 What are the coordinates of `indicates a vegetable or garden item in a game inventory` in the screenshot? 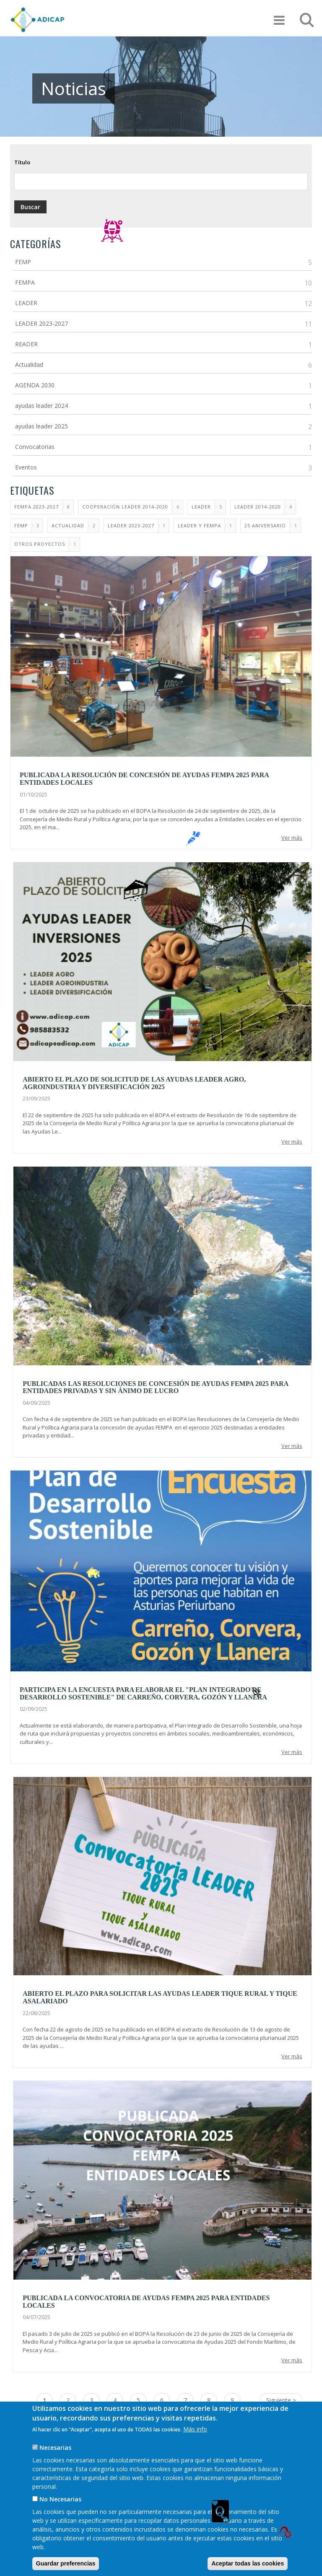 It's located at (193, 838).